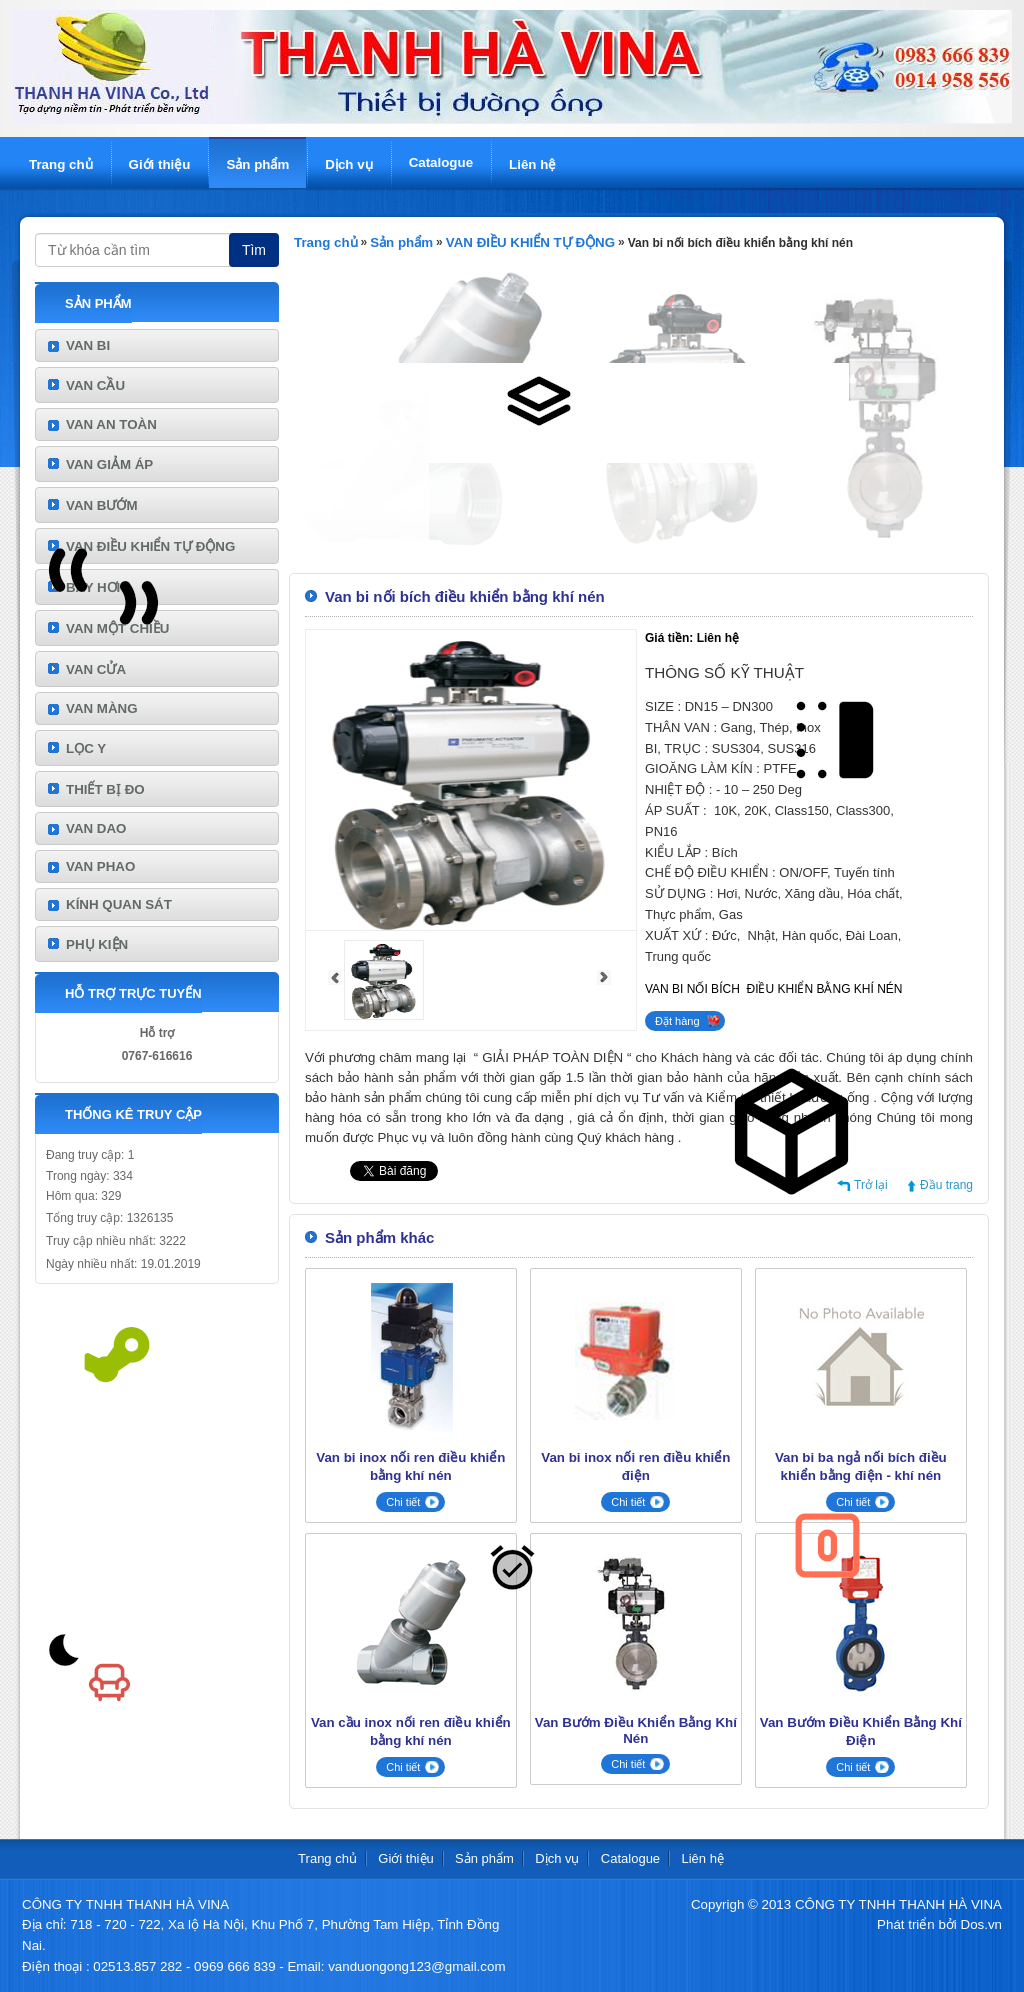 The height and width of the screenshot is (1992, 1024). Describe the element at coordinates (827, 1545) in the screenshot. I see `represents the letter "o" in a text or keyboard input` at that location.